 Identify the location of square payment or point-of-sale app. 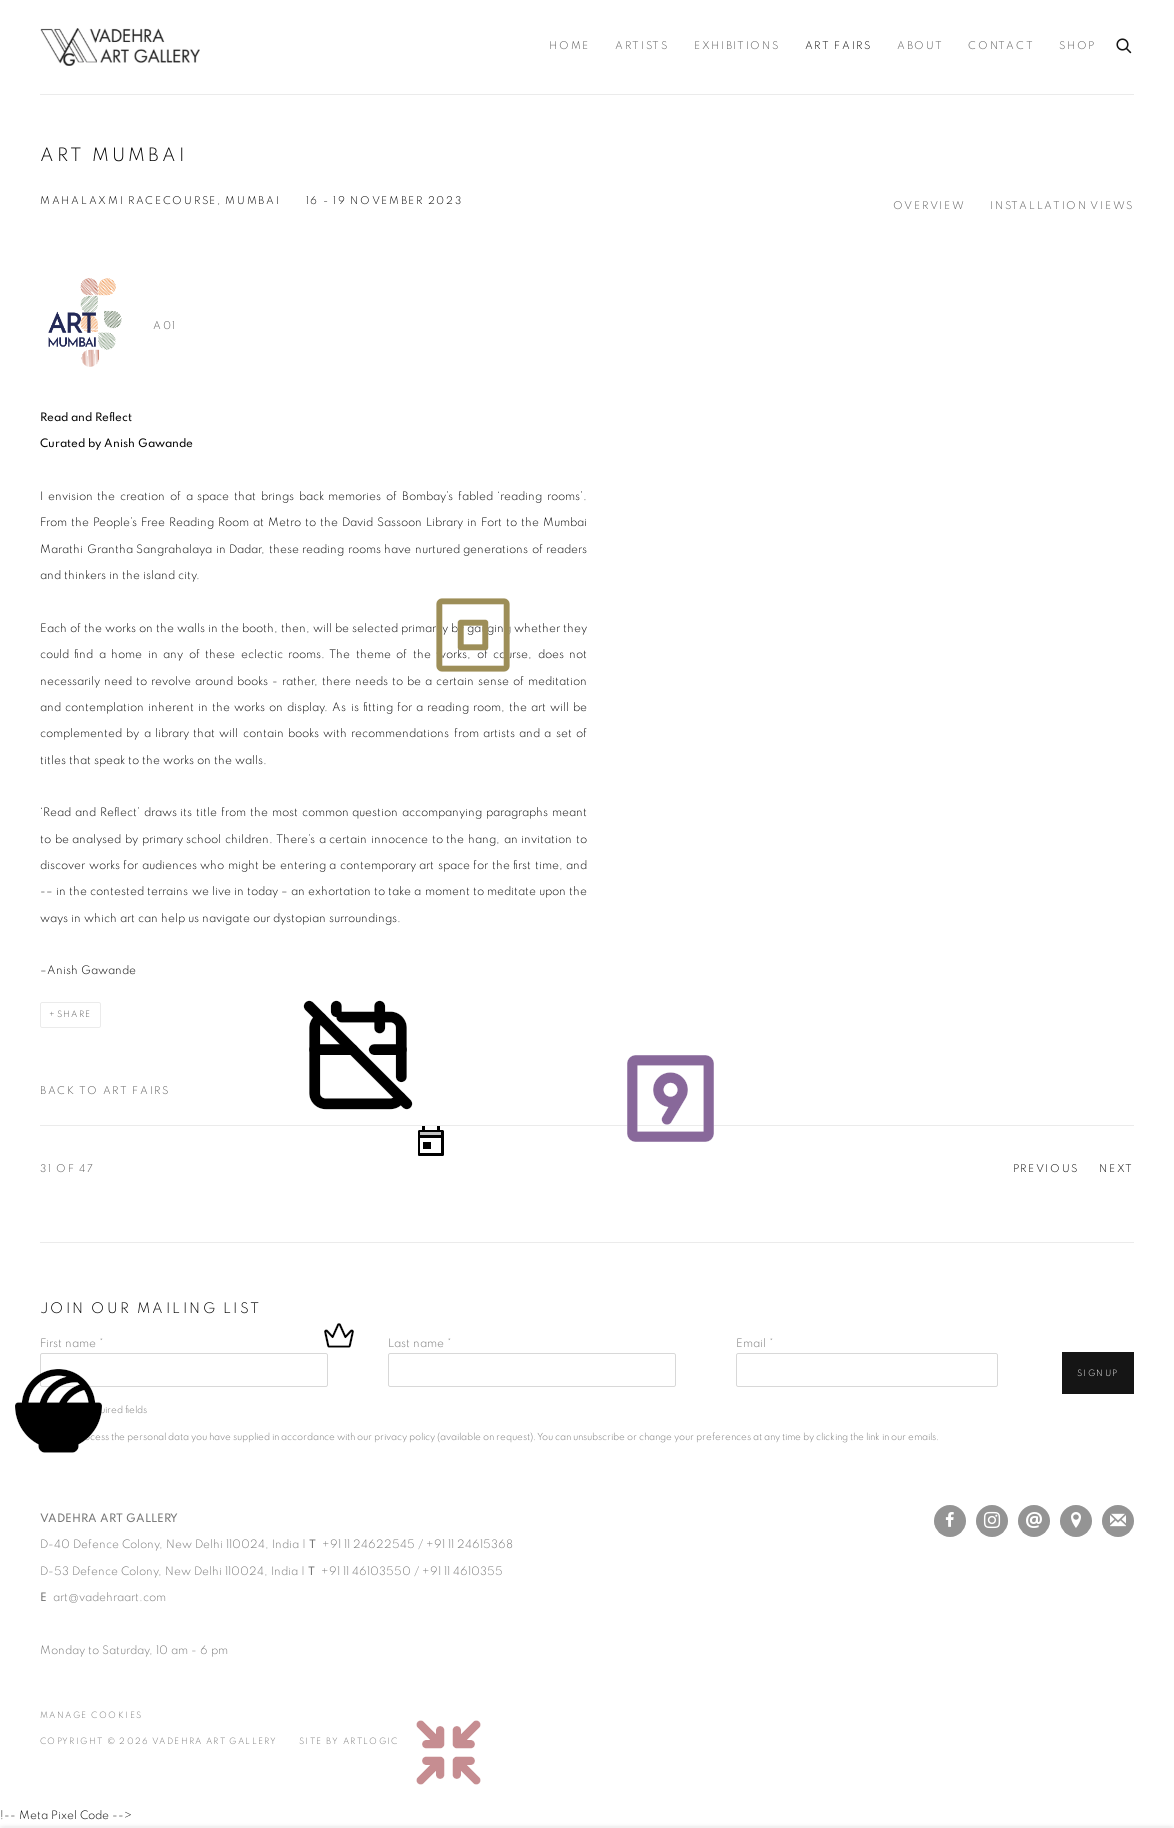
(473, 635).